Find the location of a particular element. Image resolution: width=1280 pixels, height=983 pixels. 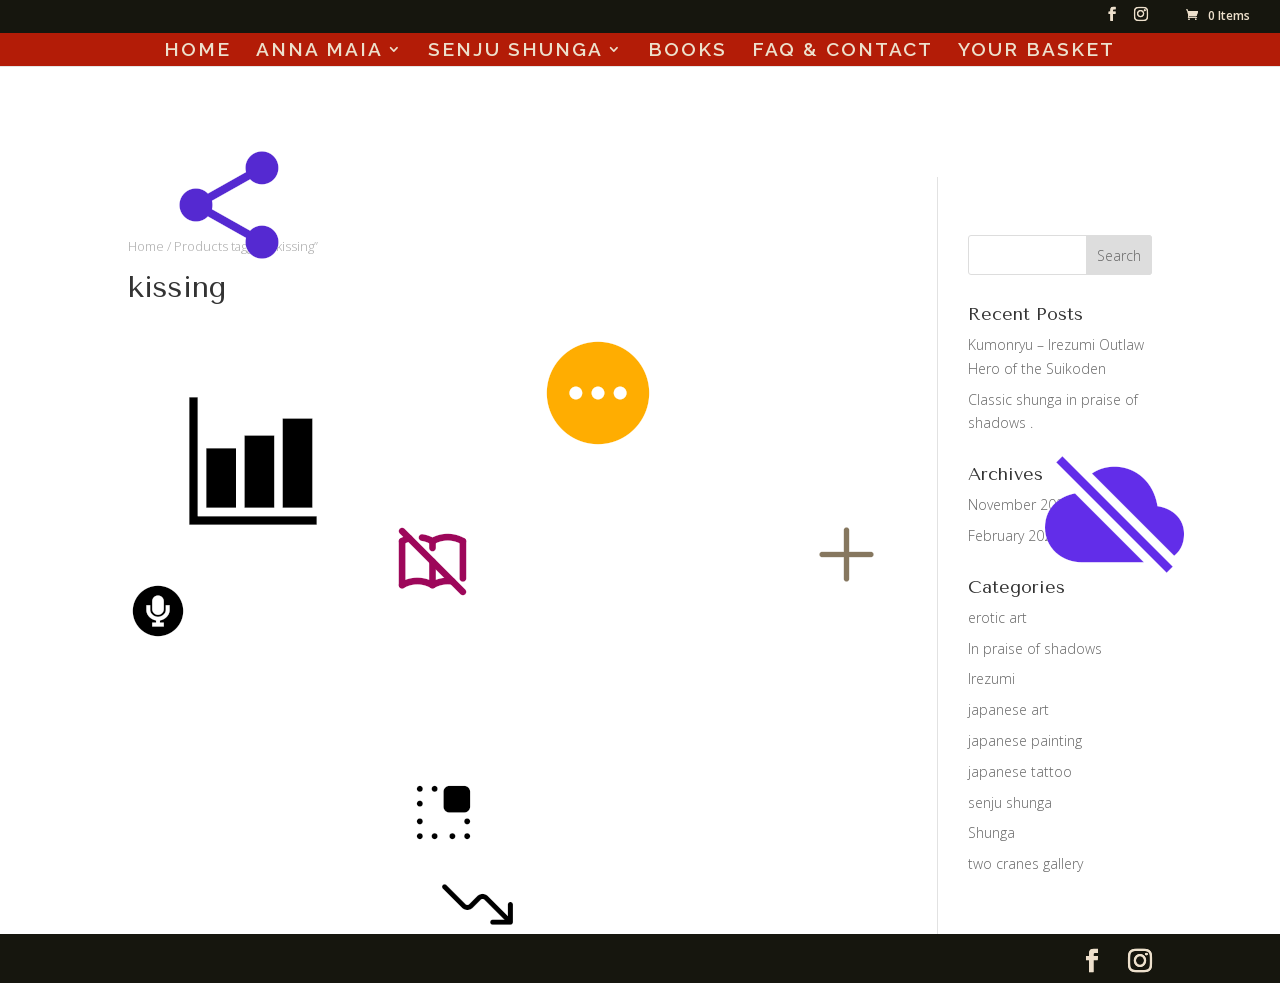

indicates cloud services are unavailable is located at coordinates (1114, 514).